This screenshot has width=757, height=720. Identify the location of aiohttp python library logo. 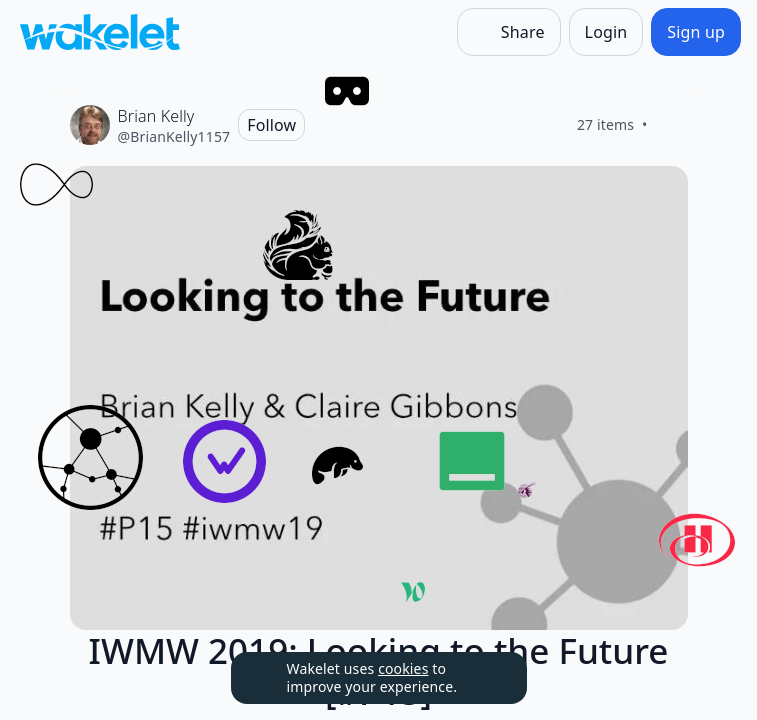
(90, 457).